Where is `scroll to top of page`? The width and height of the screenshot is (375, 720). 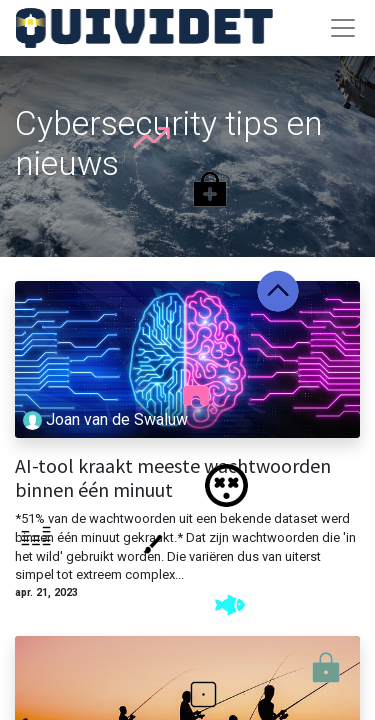 scroll to top of page is located at coordinates (278, 291).